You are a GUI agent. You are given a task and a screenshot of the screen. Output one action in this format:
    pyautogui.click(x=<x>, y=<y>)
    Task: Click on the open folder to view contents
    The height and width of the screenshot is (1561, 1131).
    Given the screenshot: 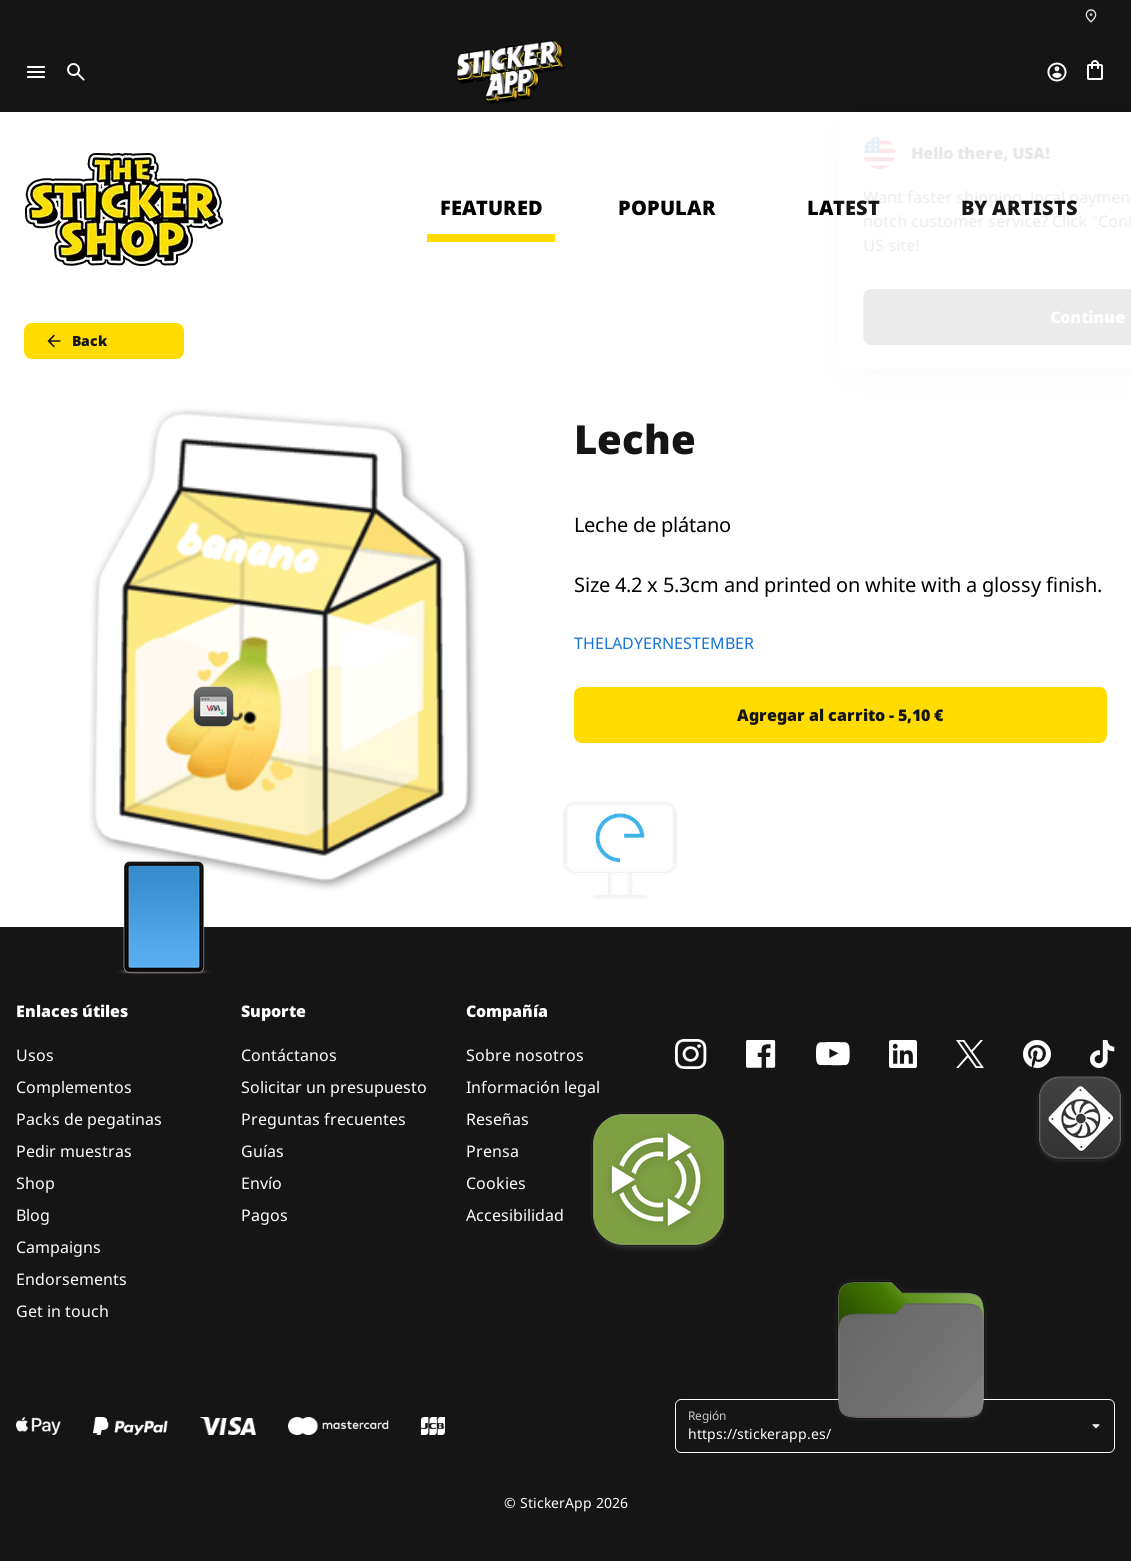 What is the action you would take?
    pyautogui.click(x=911, y=1350)
    